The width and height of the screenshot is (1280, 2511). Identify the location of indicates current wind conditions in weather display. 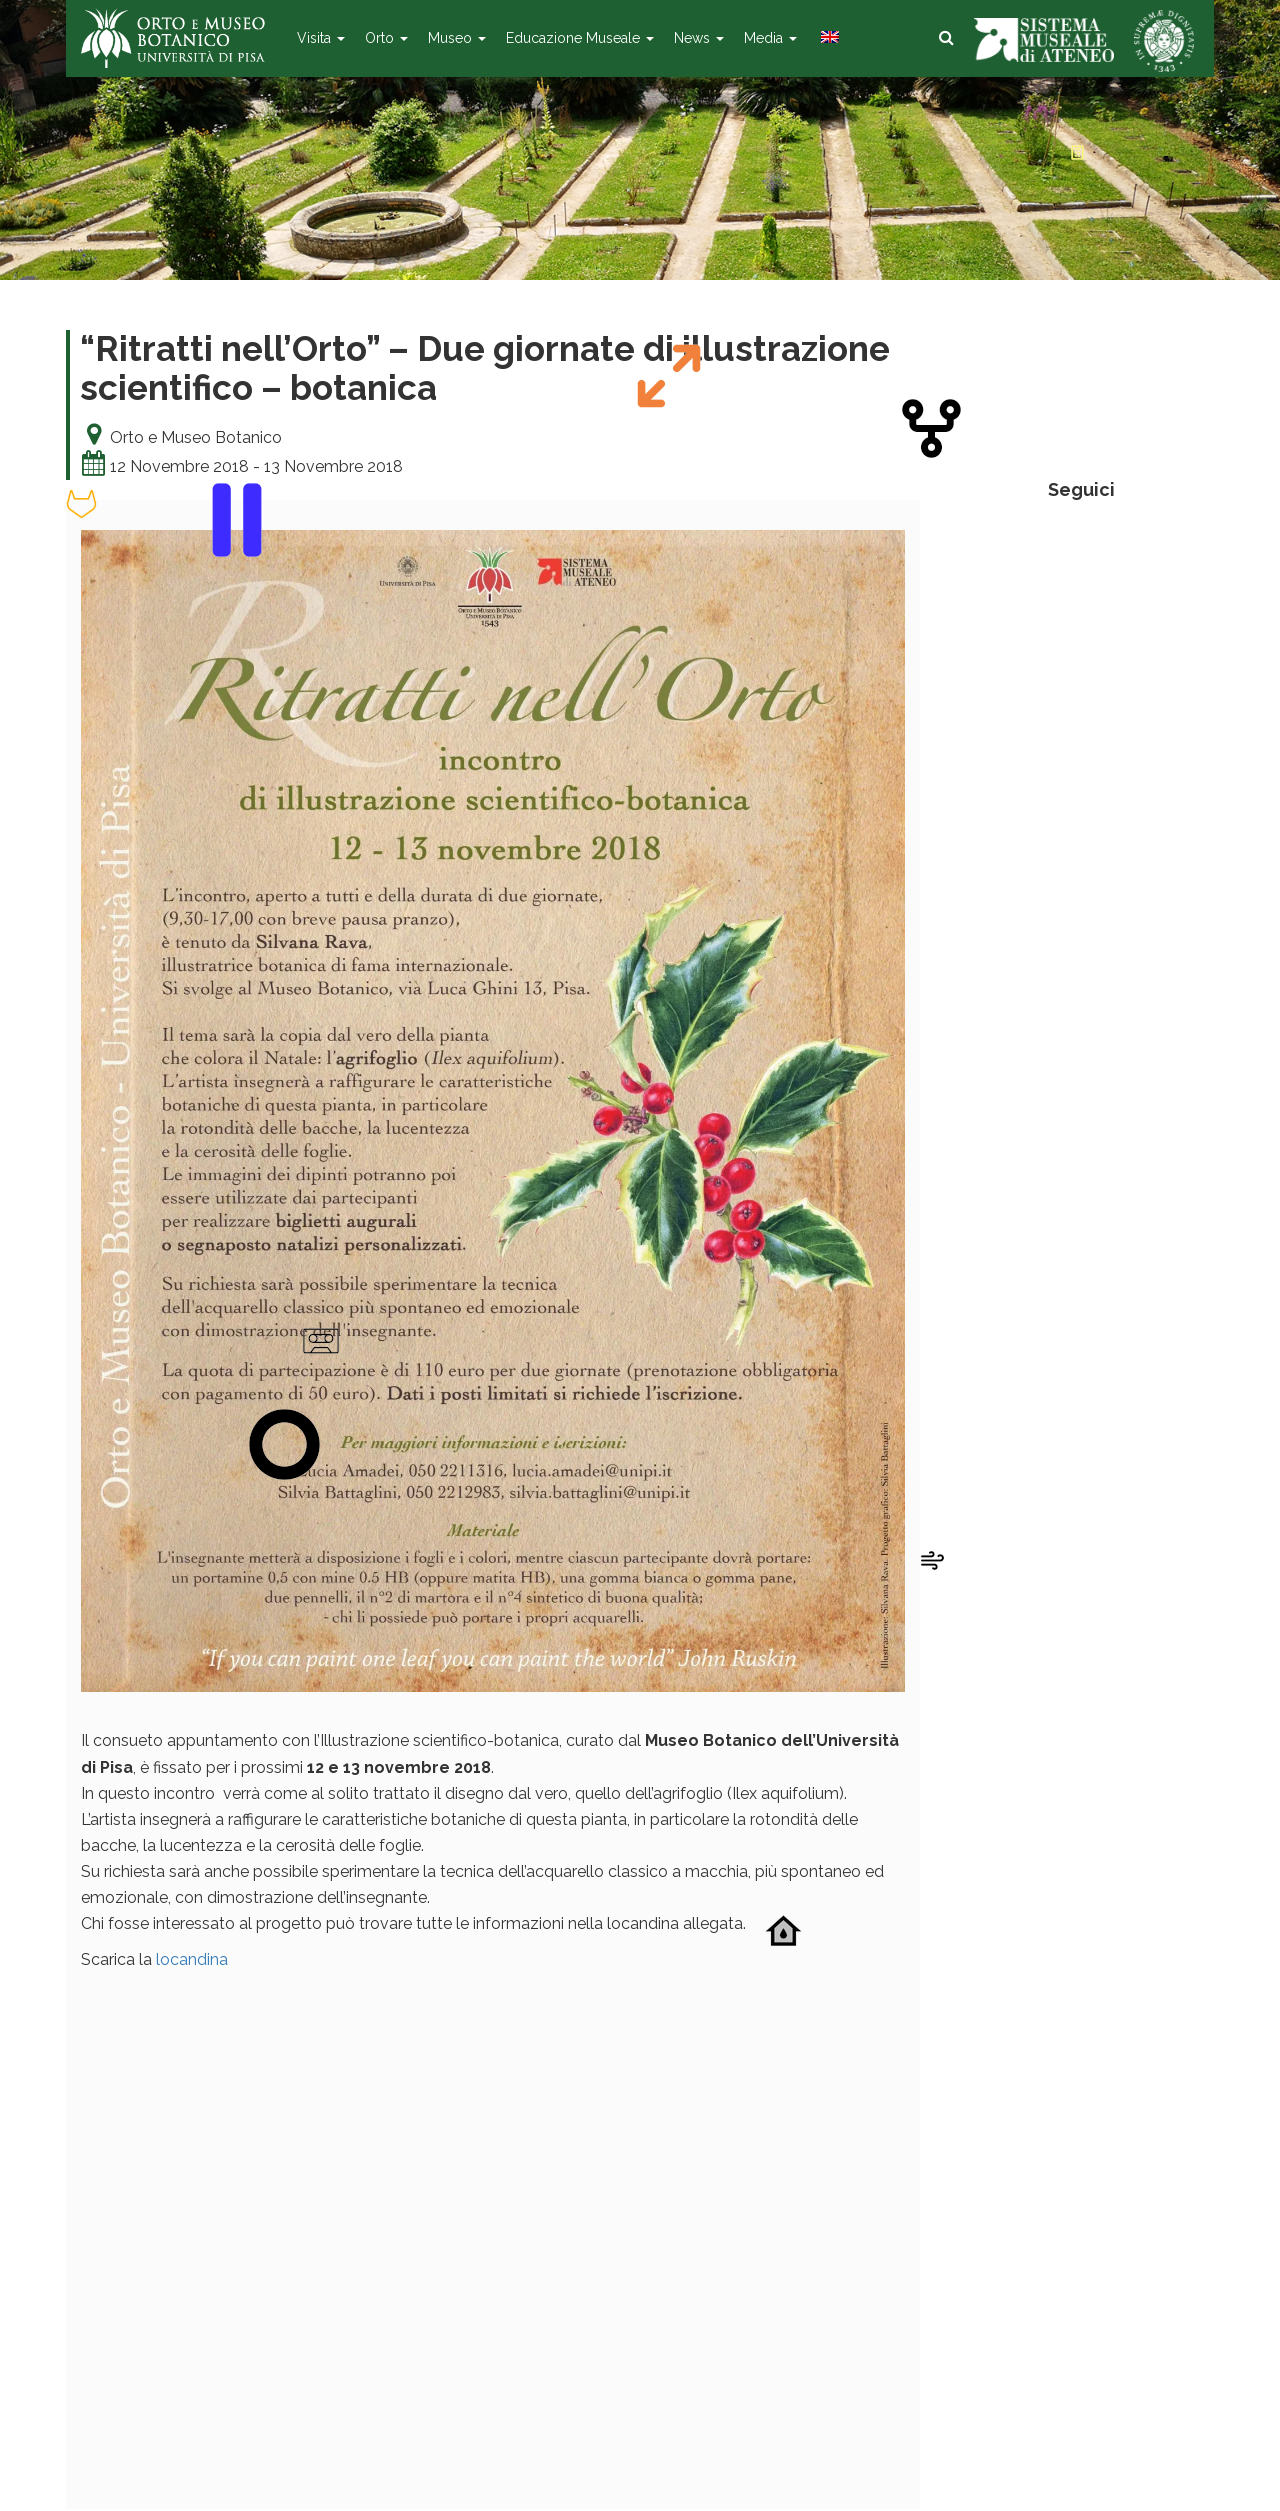
(932, 1560).